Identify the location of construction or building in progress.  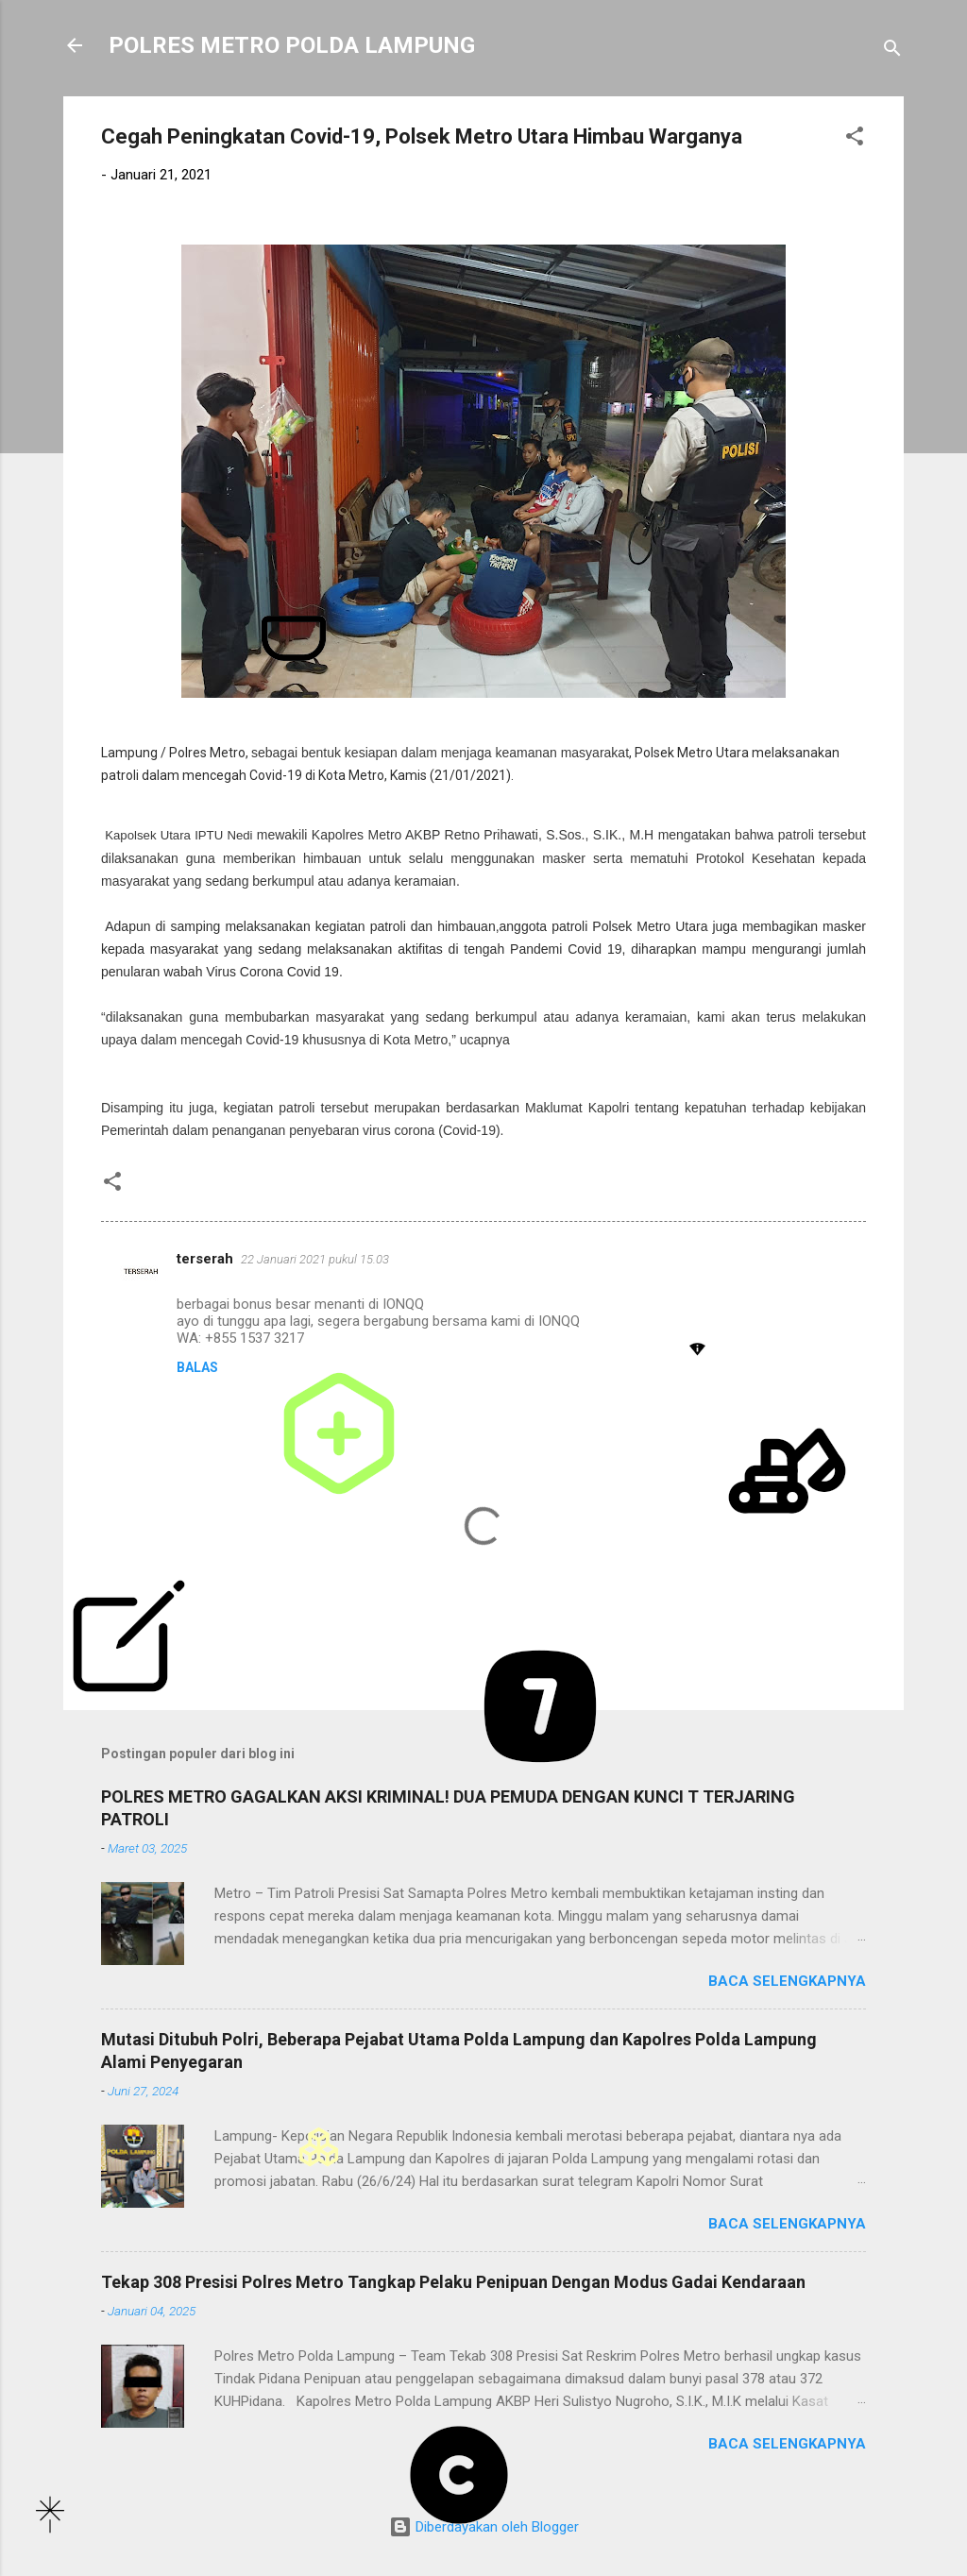
(787, 1470).